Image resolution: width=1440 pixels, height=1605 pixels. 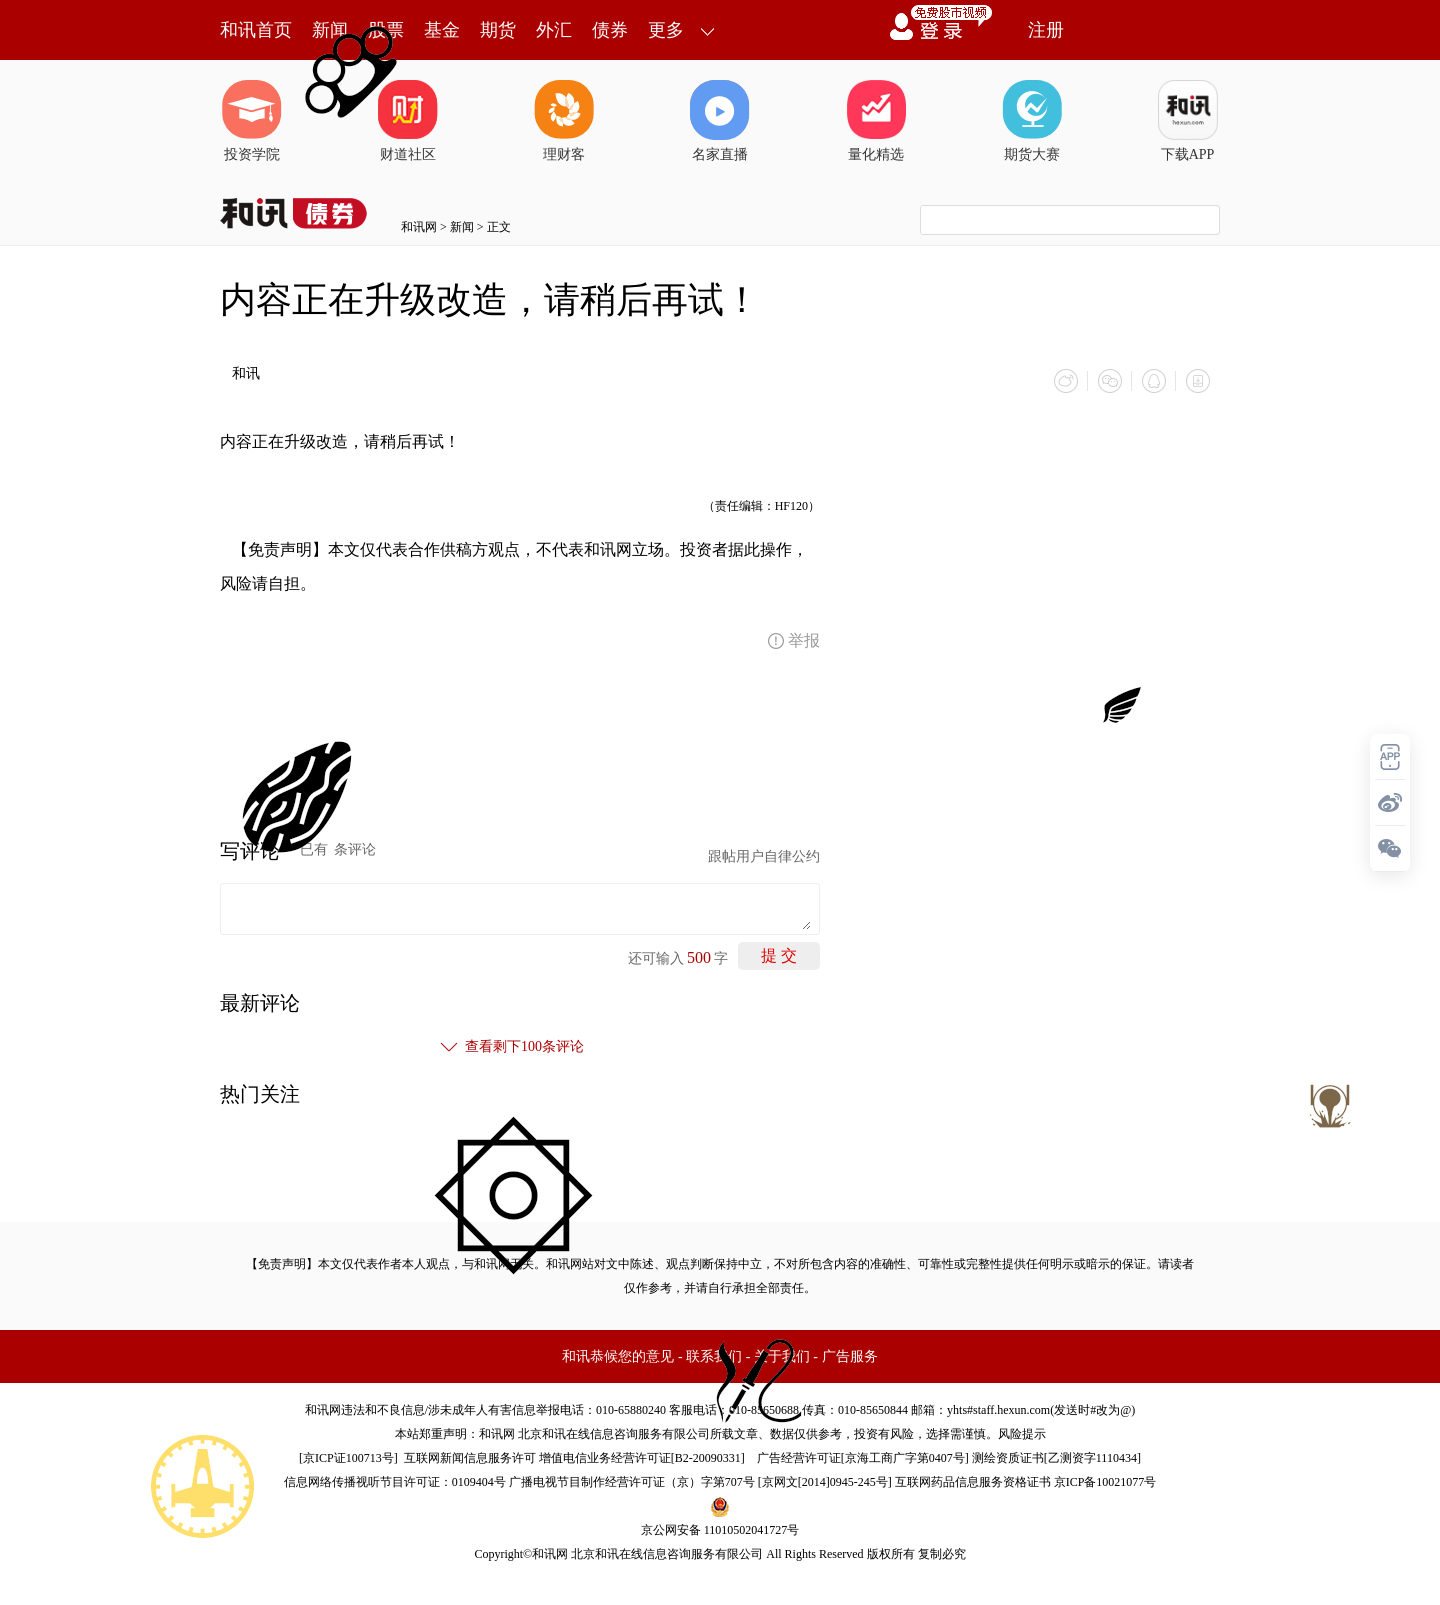 I want to click on access soldering or electronics tools, so click(x=757, y=1382).